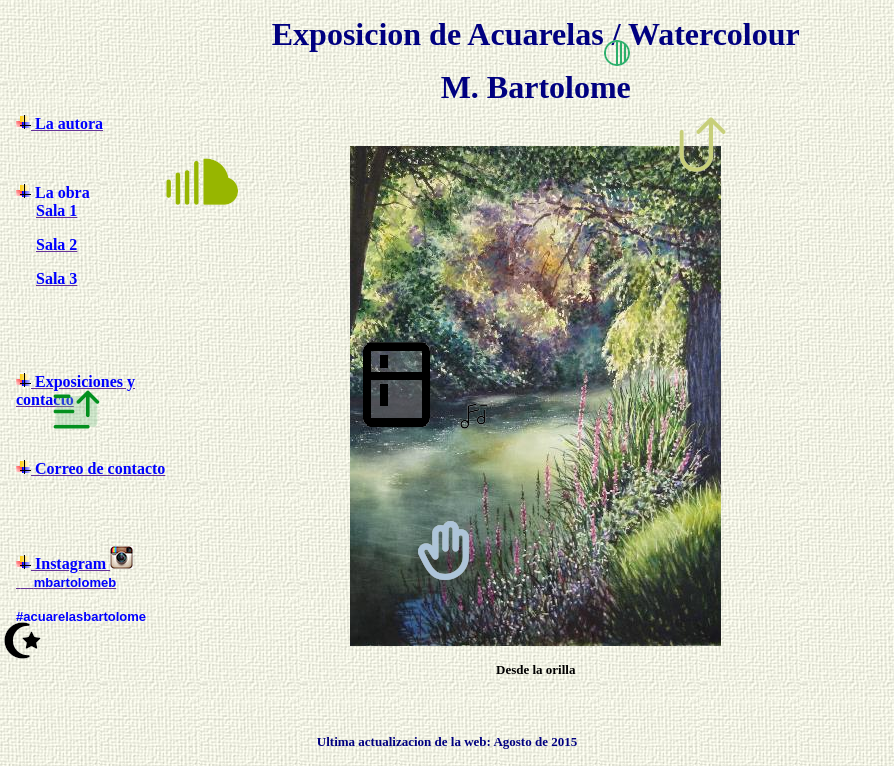  What do you see at coordinates (22, 640) in the screenshot?
I see `indicates islamic religious content or settings` at bounding box center [22, 640].